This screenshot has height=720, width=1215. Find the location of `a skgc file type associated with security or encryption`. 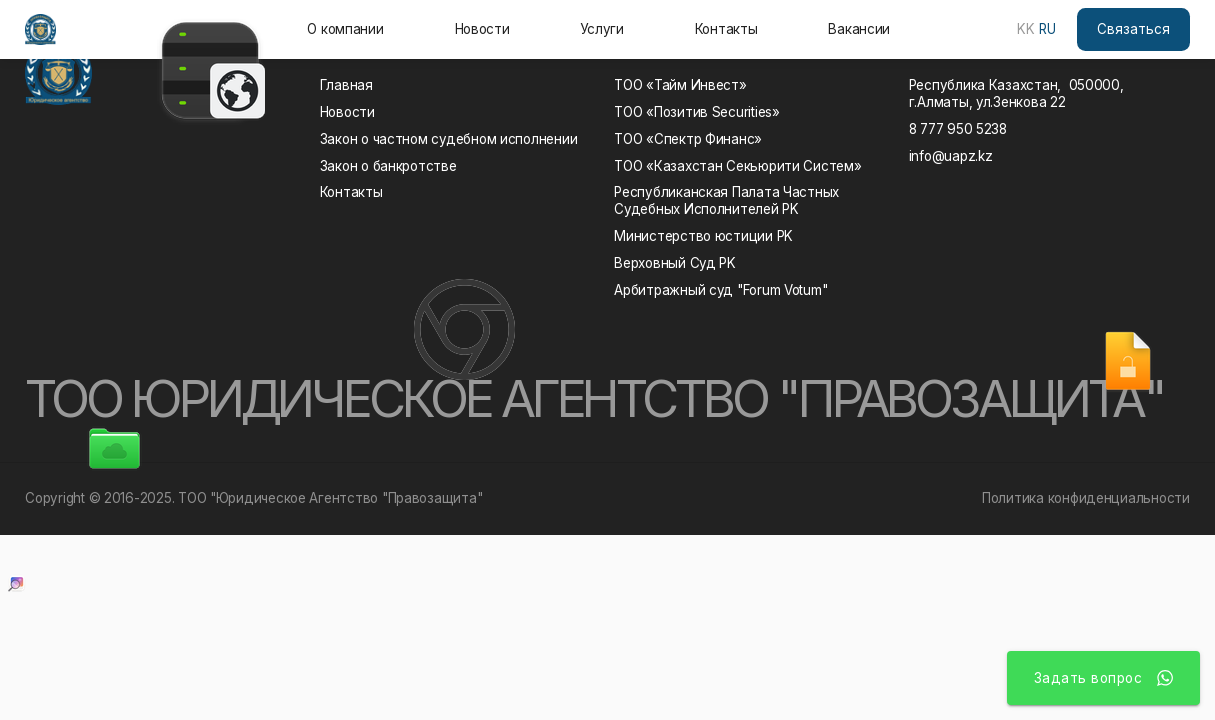

a skgc file type associated with security or encryption is located at coordinates (1128, 362).